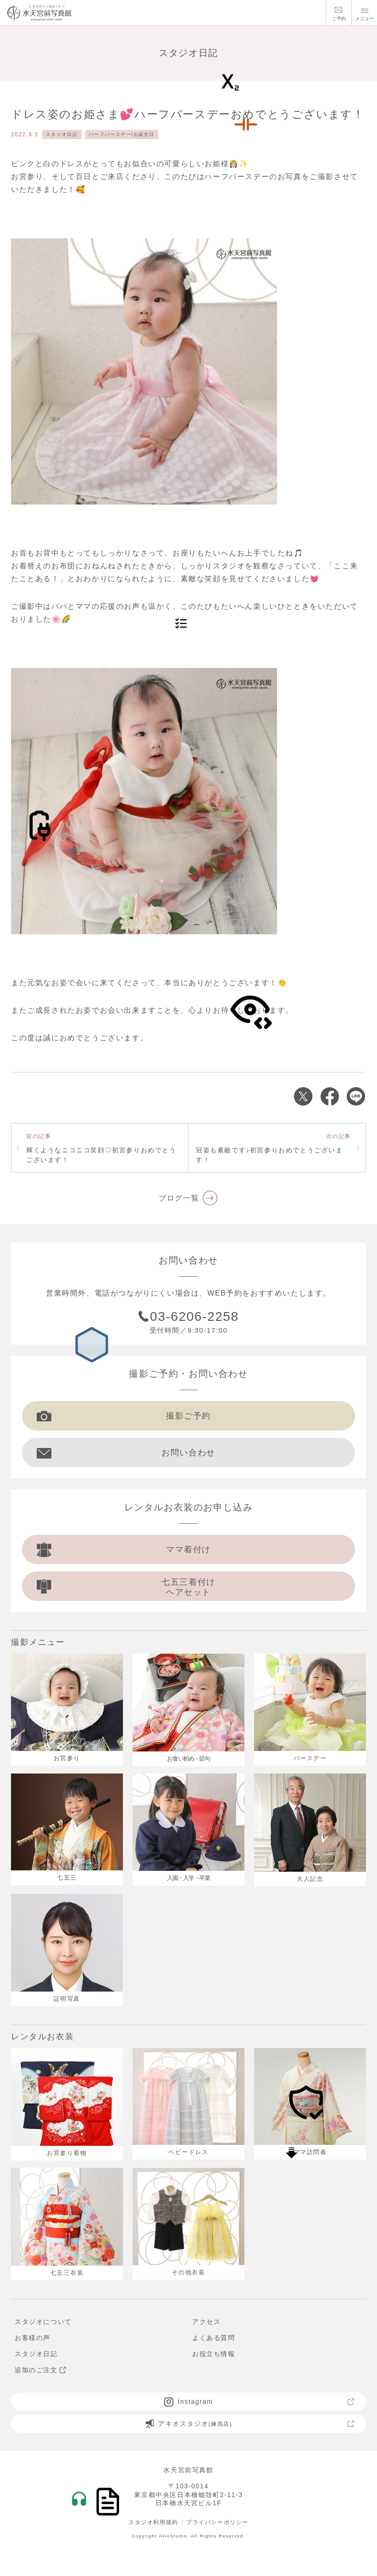 Image resolution: width=377 pixels, height=2576 pixels. What do you see at coordinates (291, 2152) in the screenshot?
I see `download file or content` at bounding box center [291, 2152].